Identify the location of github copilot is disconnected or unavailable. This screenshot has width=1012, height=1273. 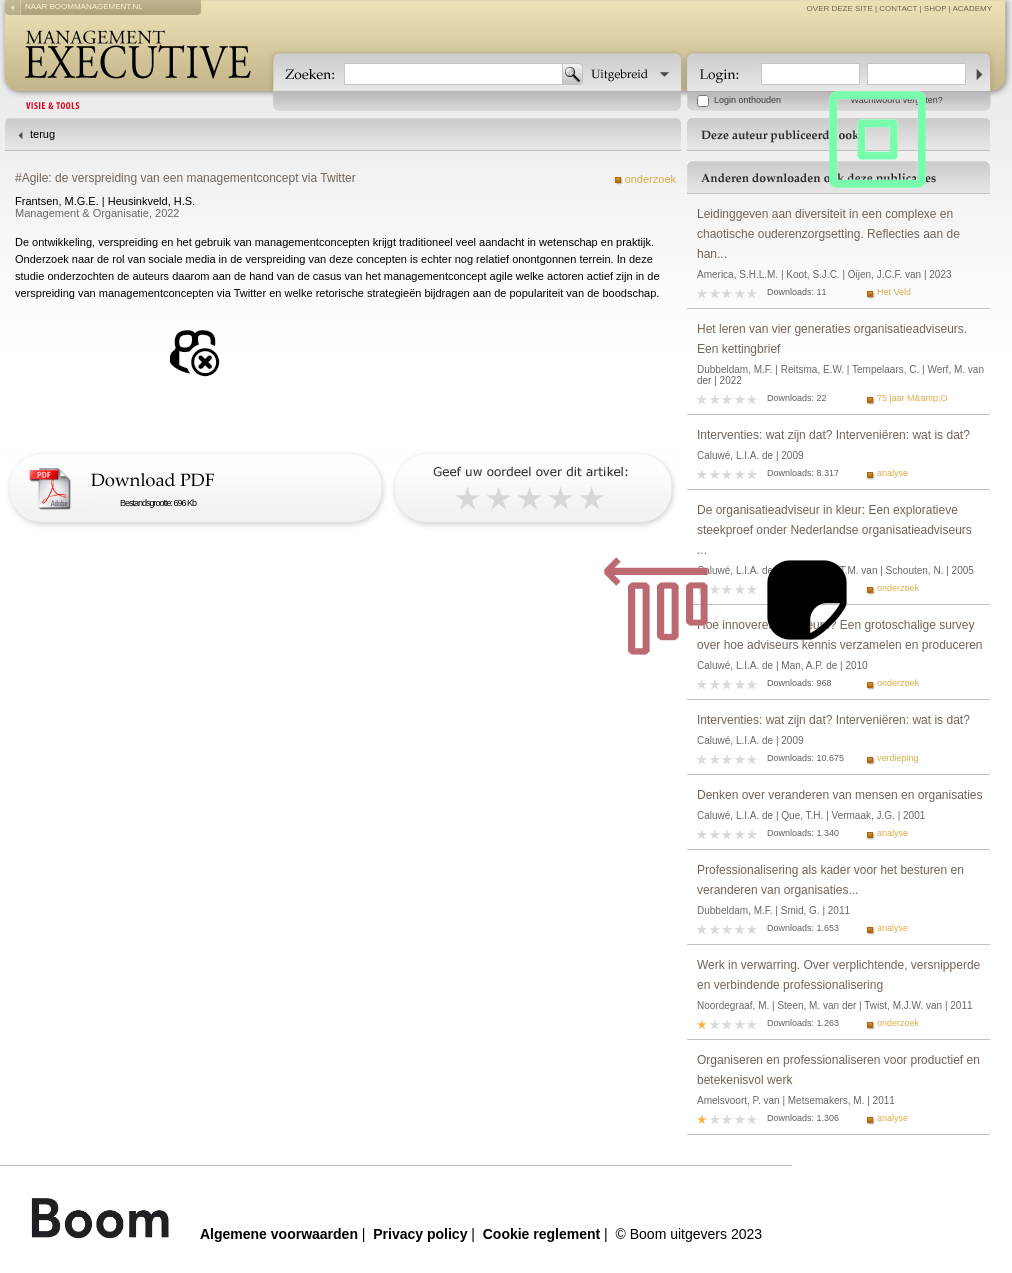
(195, 352).